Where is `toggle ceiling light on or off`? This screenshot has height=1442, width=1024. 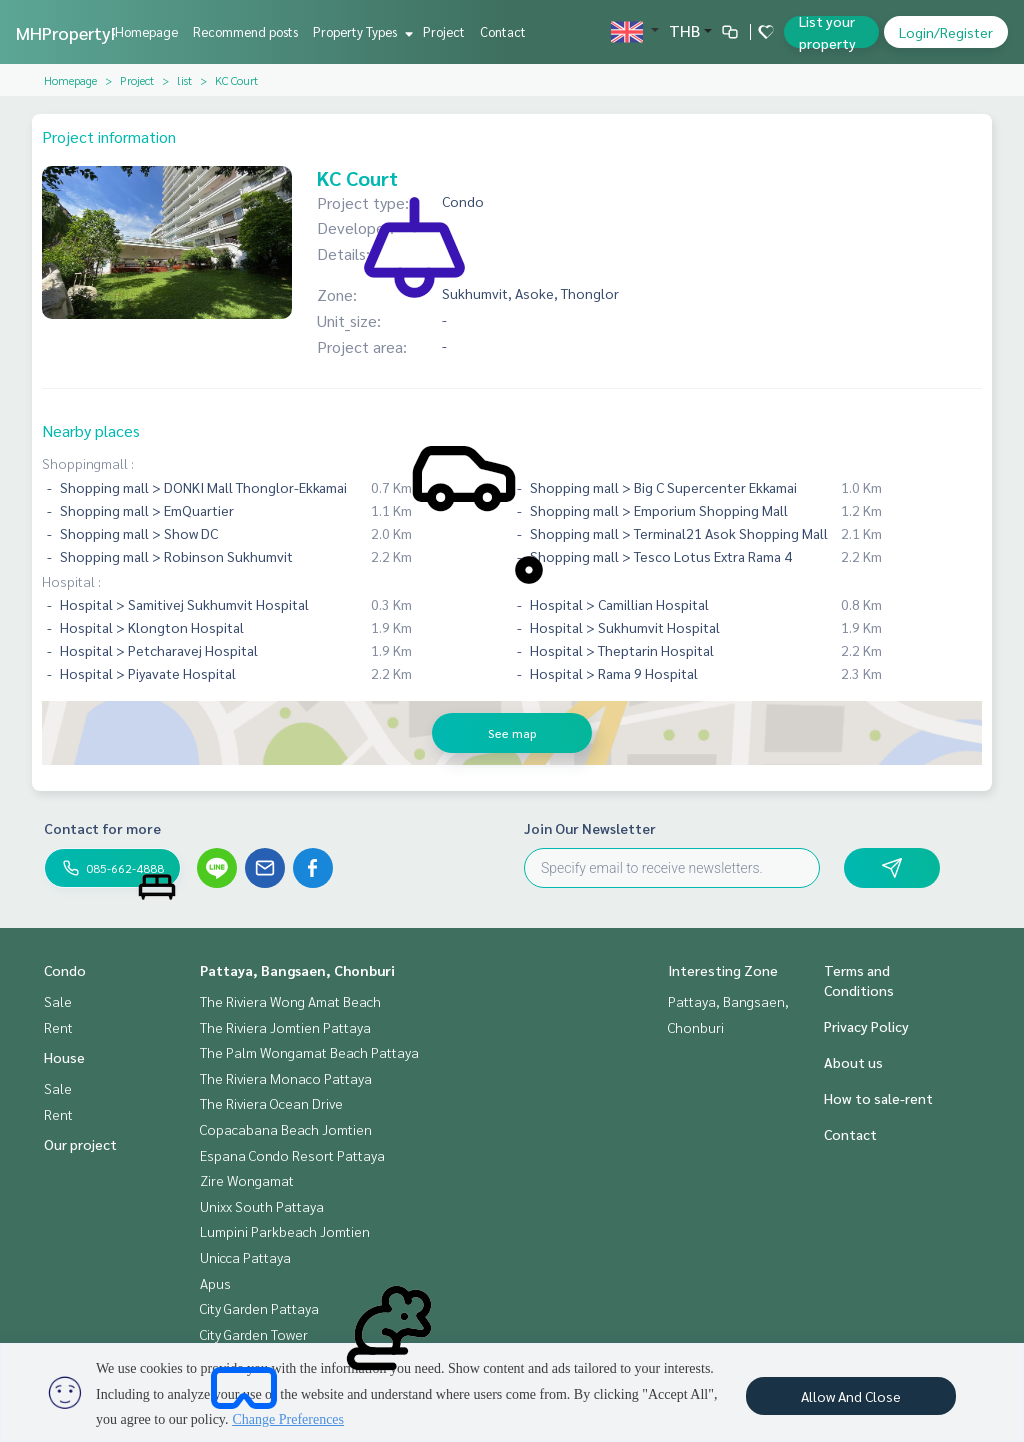
toggle ceiling light on or off is located at coordinates (414, 252).